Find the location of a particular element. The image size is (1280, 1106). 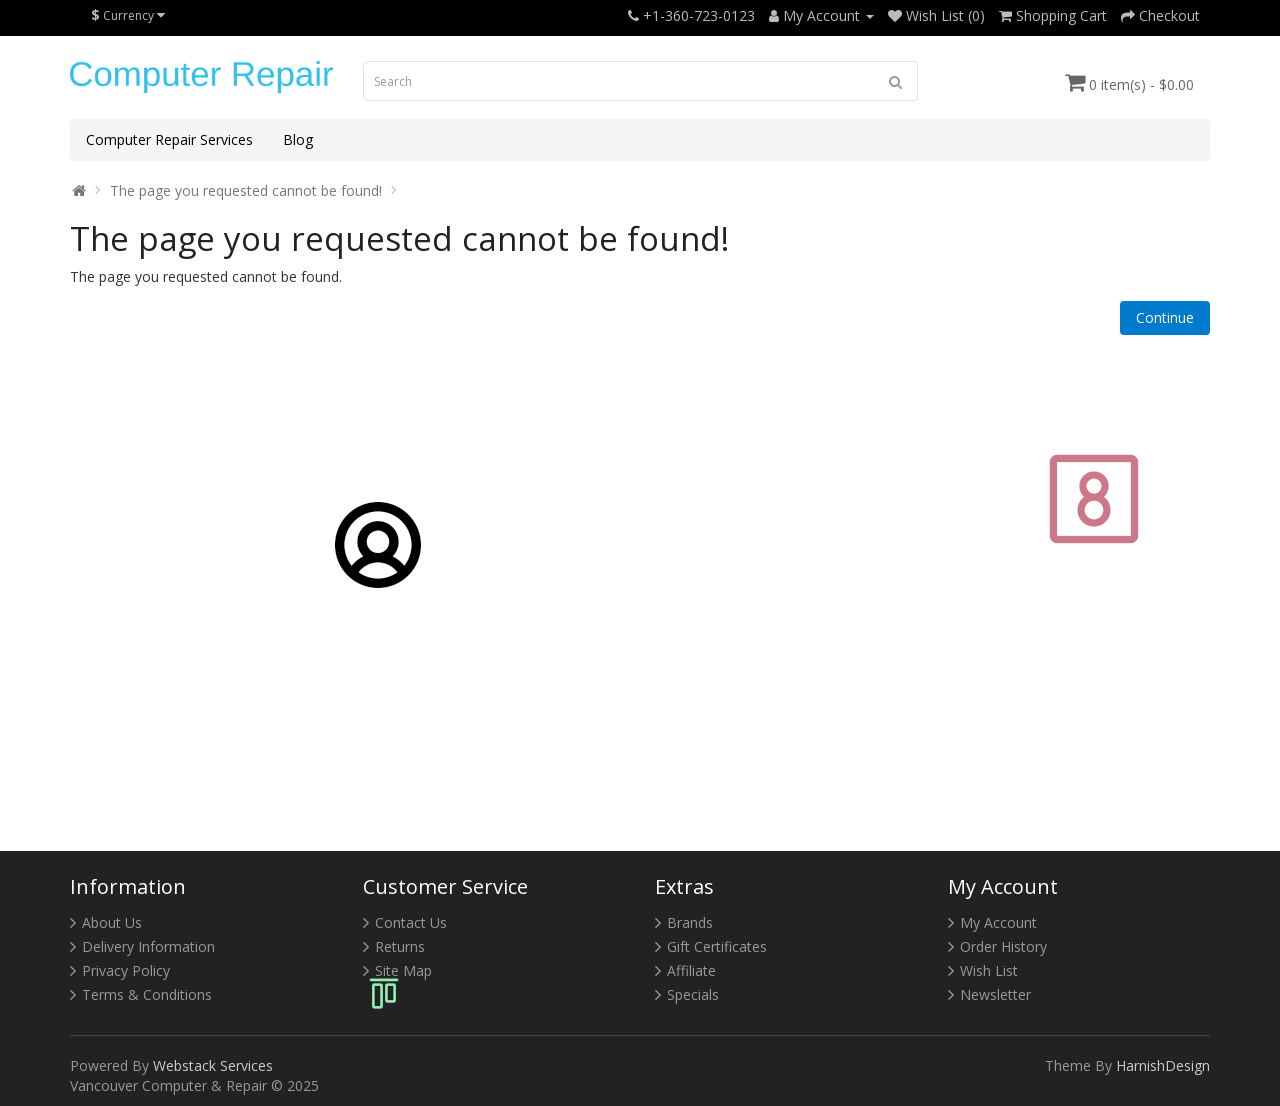

select or input the number eight is located at coordinates (1094, 499).